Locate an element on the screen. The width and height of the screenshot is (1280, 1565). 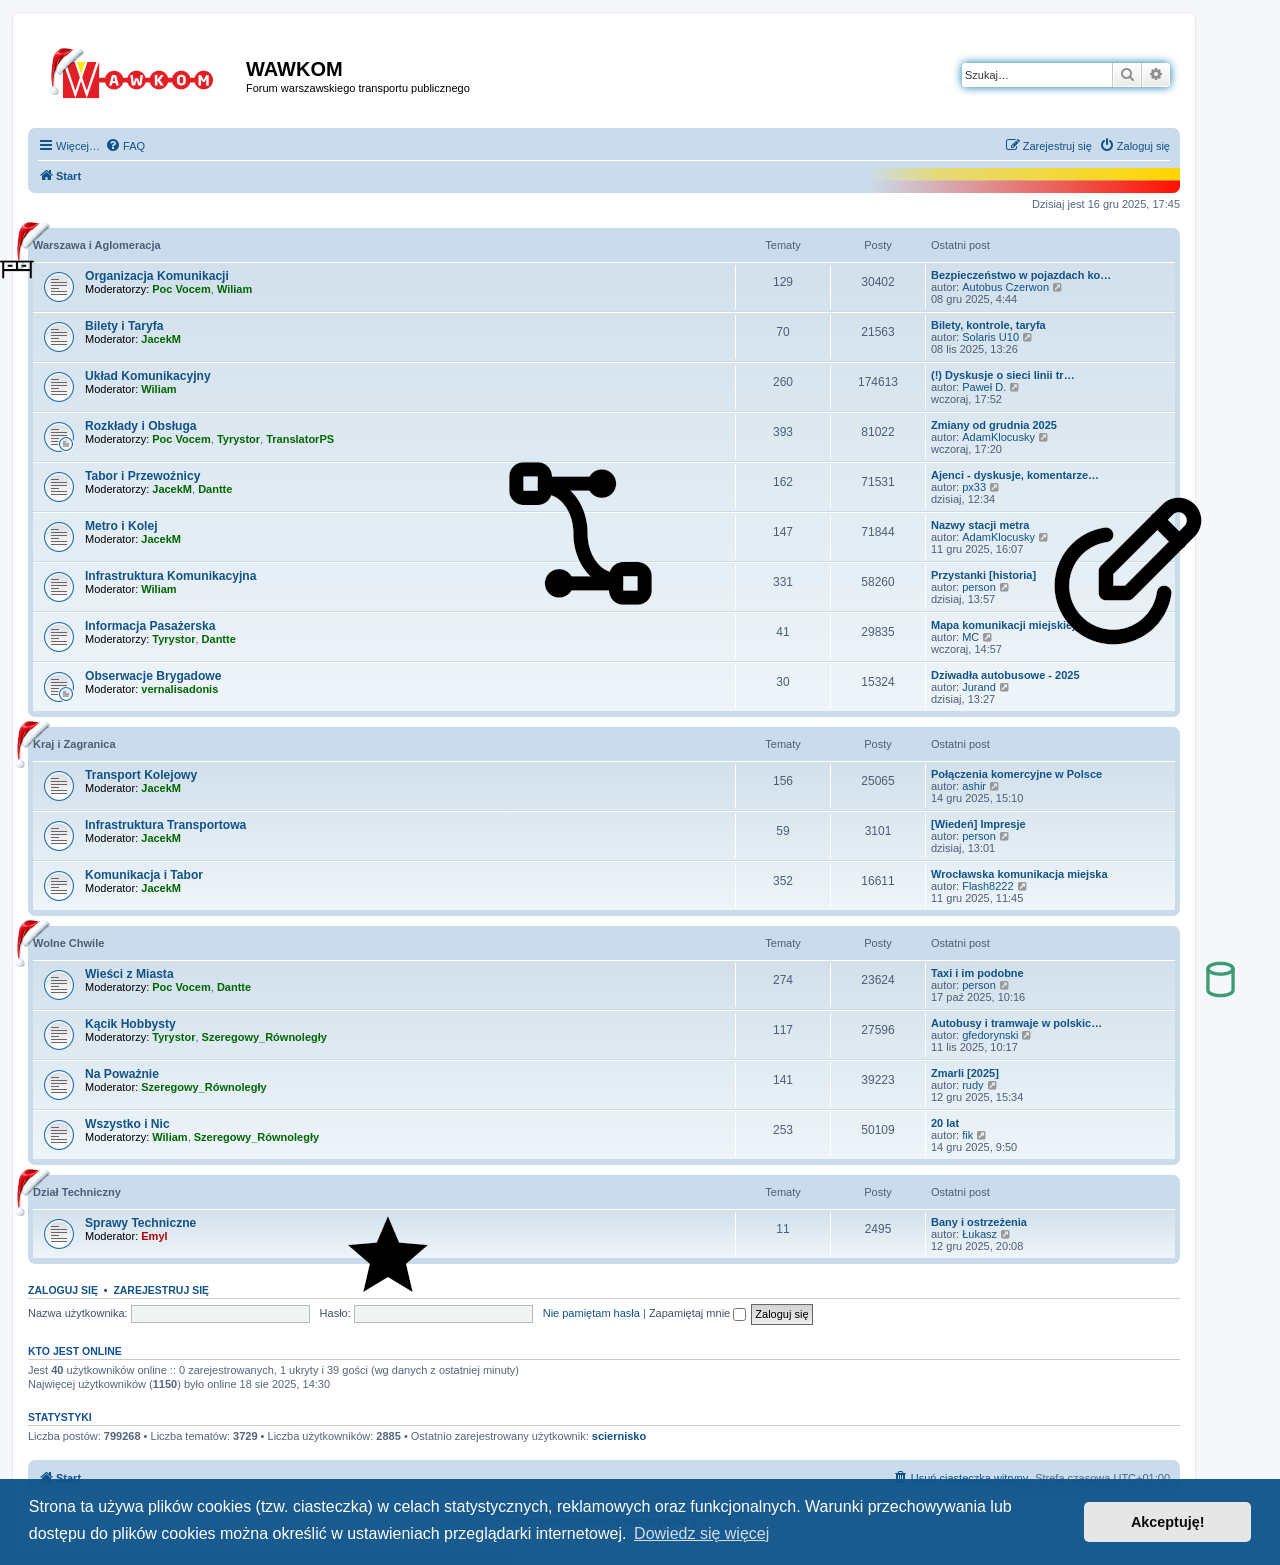
access workspace or office settings is located at coordinates (17, 269).